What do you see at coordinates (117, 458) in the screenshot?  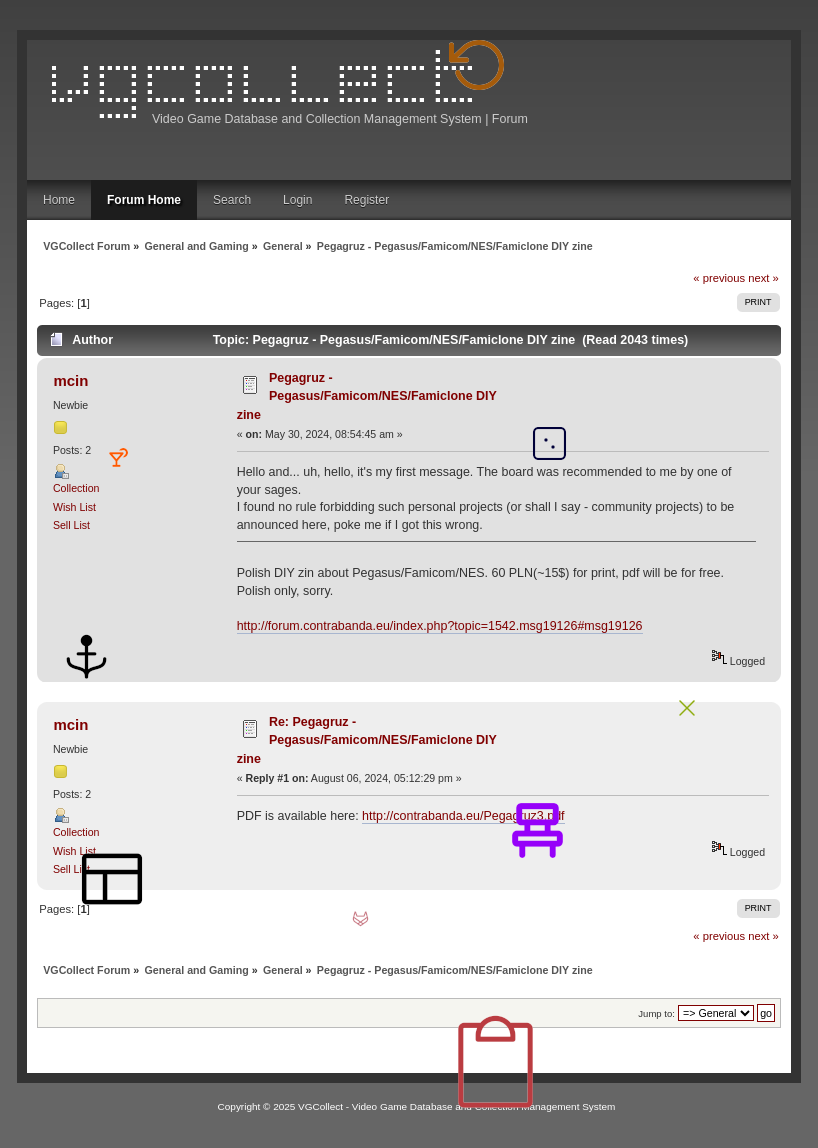 I see `browse cocktail recipes or drink menu` at bounding box center [117, 458].